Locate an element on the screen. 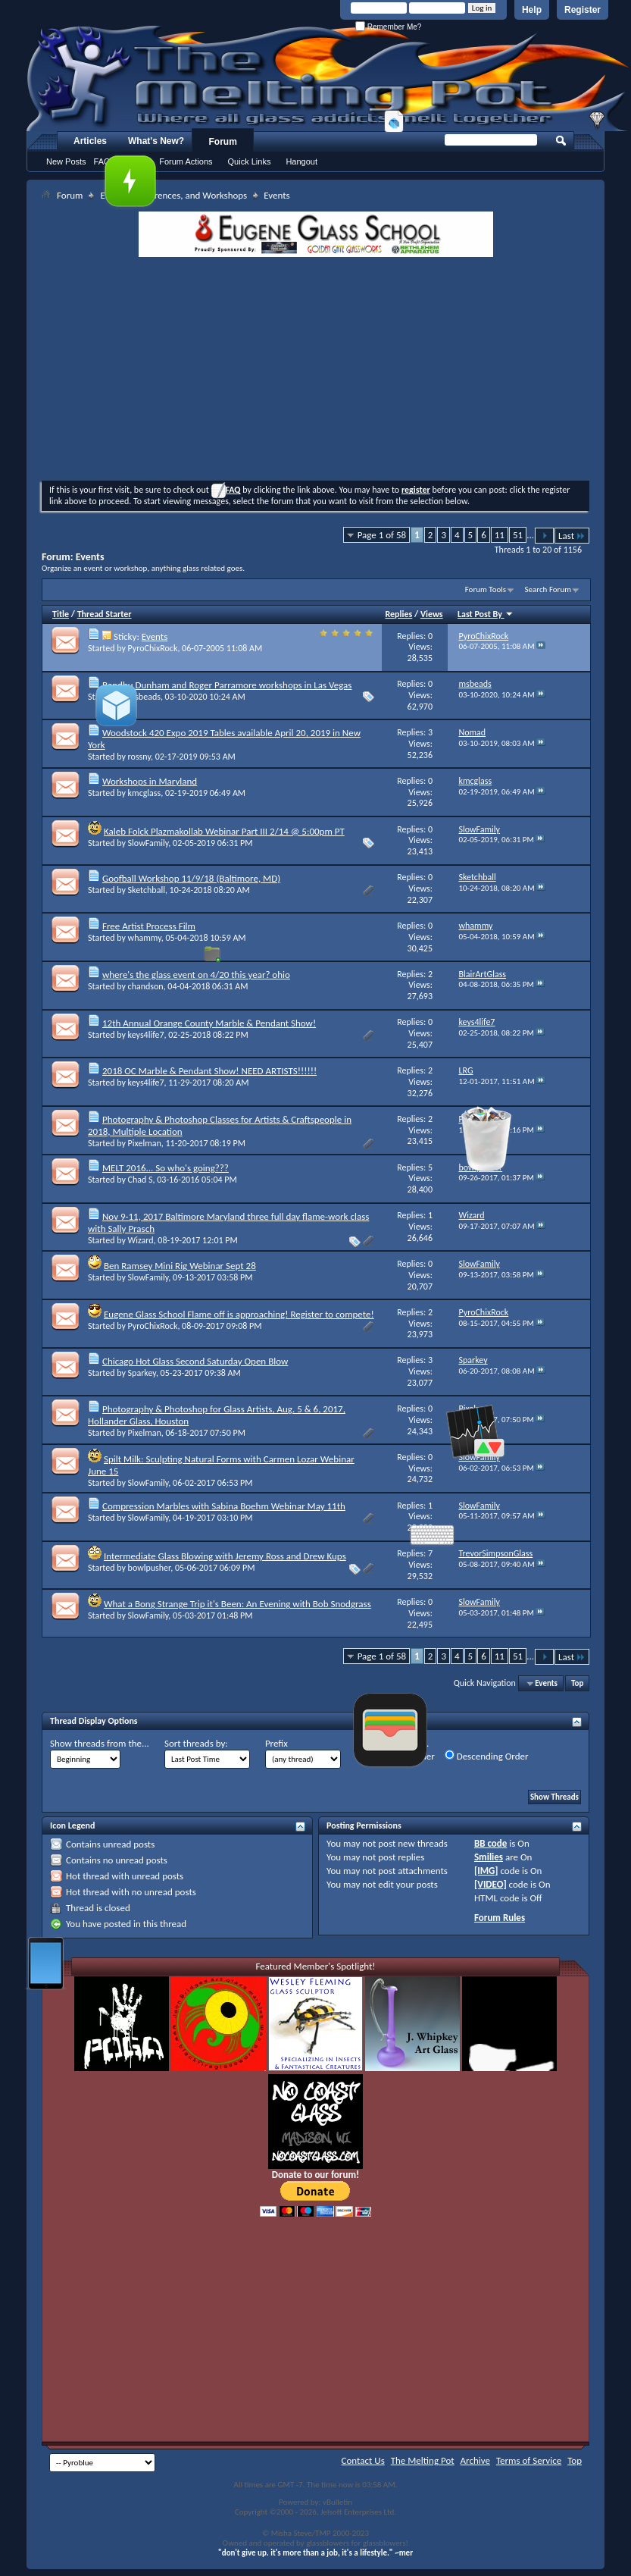 Image resolution: width=631 pixels, height=2576 pixels. dart programming language source file is located at coordinates (394, 121).